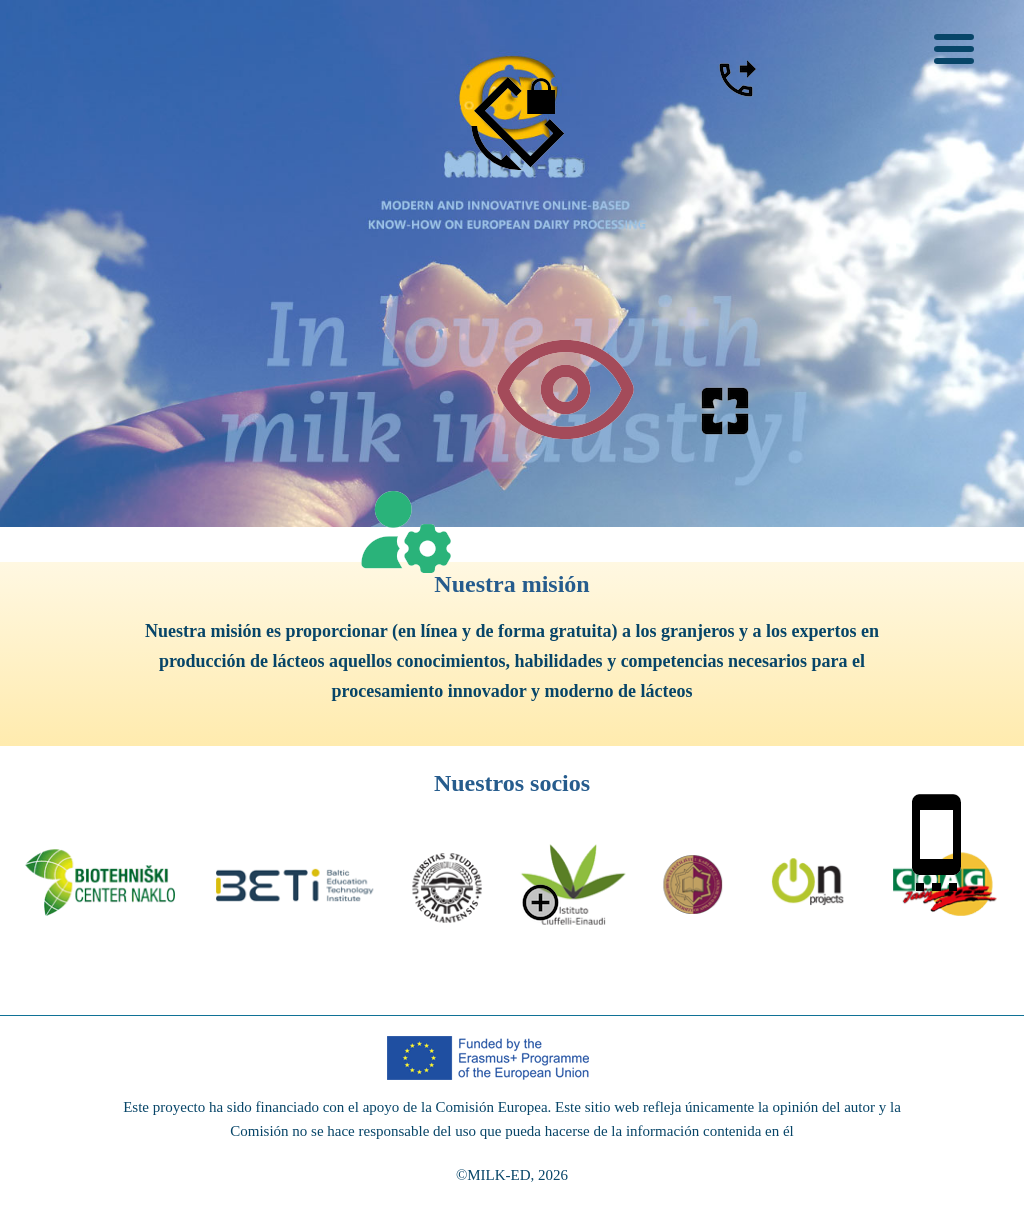 The height and width of the screenshot is (1227, 1024). I want to click on access pages or documents, so click(725, 411).